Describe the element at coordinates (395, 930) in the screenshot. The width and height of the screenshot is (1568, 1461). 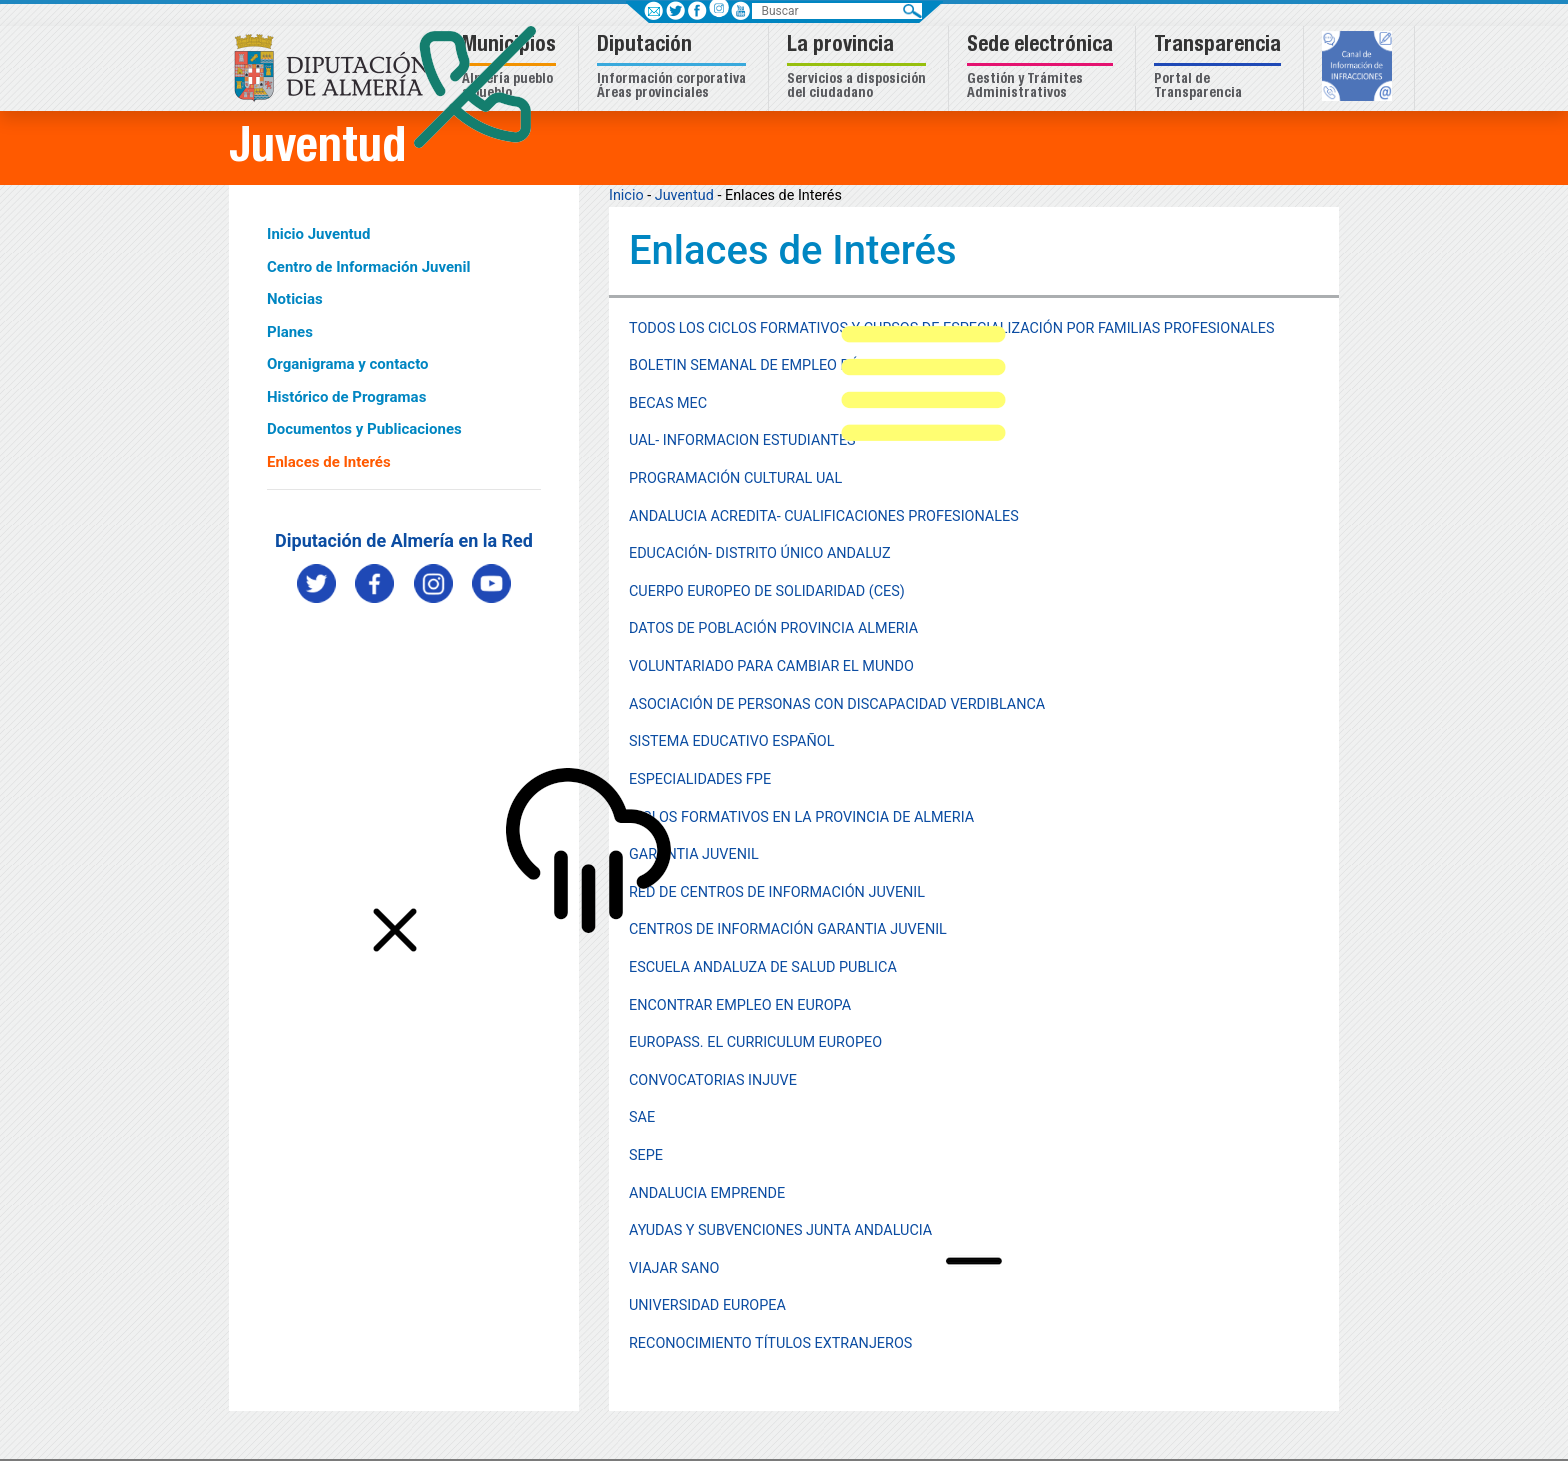
I see `close a window or dialog` at that location.